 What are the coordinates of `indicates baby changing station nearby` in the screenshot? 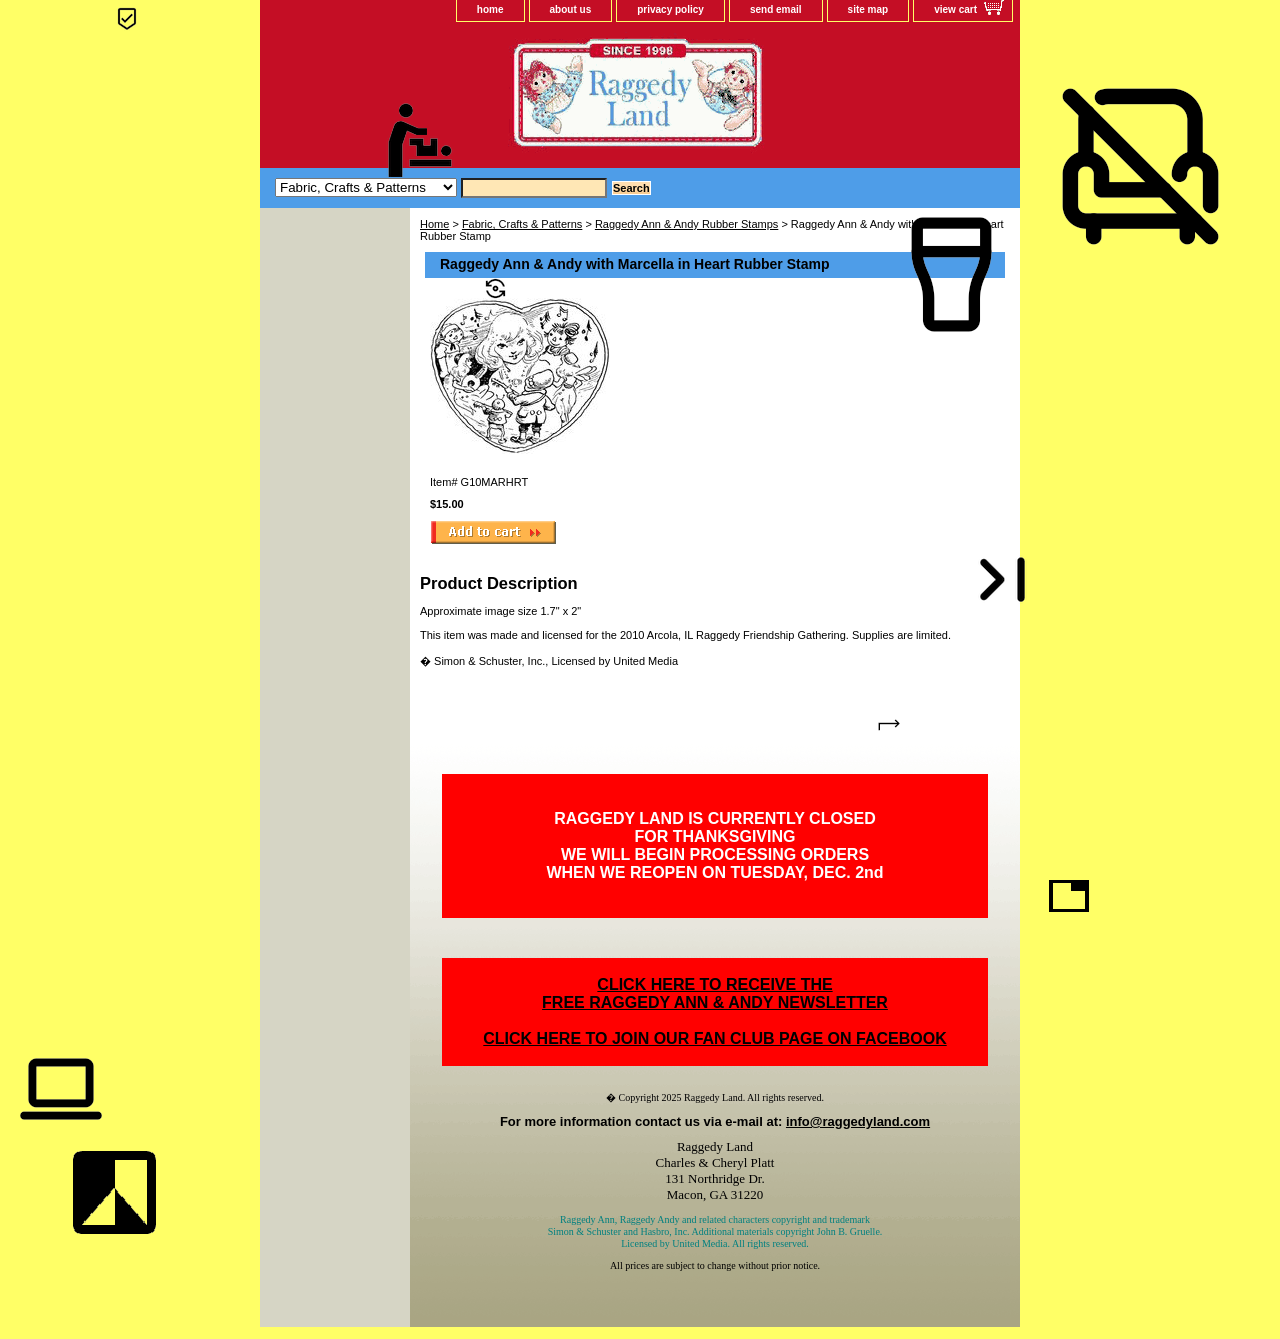 It's located at (420, 142).